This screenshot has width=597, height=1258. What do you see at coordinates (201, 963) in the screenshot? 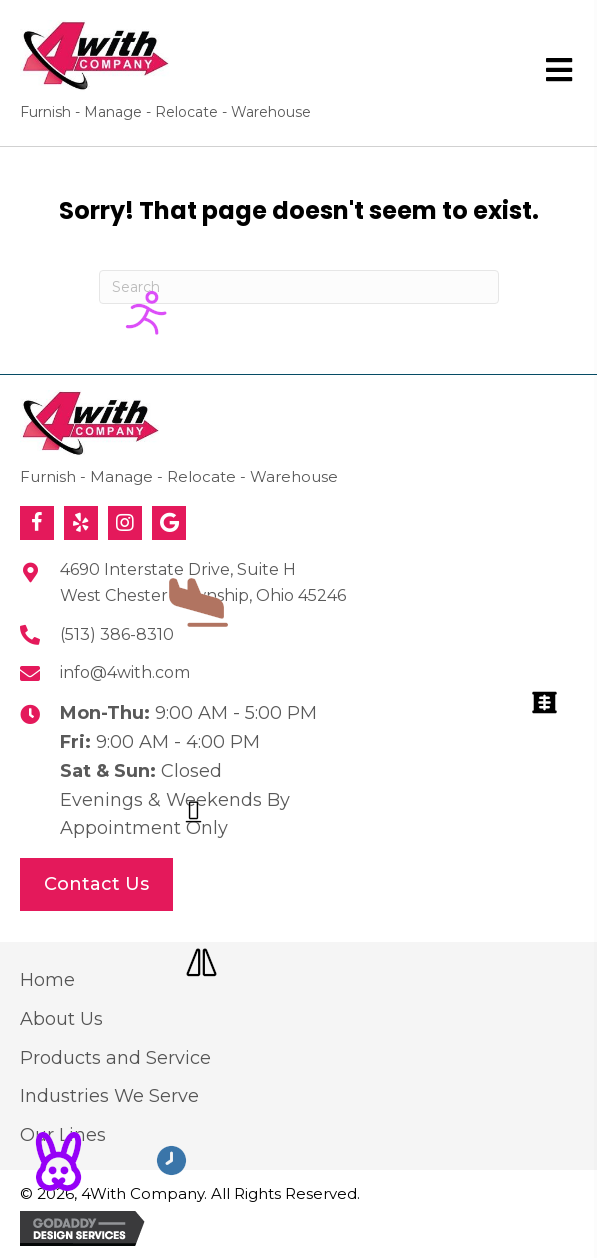
I see `flip image horizontally` at bounding box center [201, 963].